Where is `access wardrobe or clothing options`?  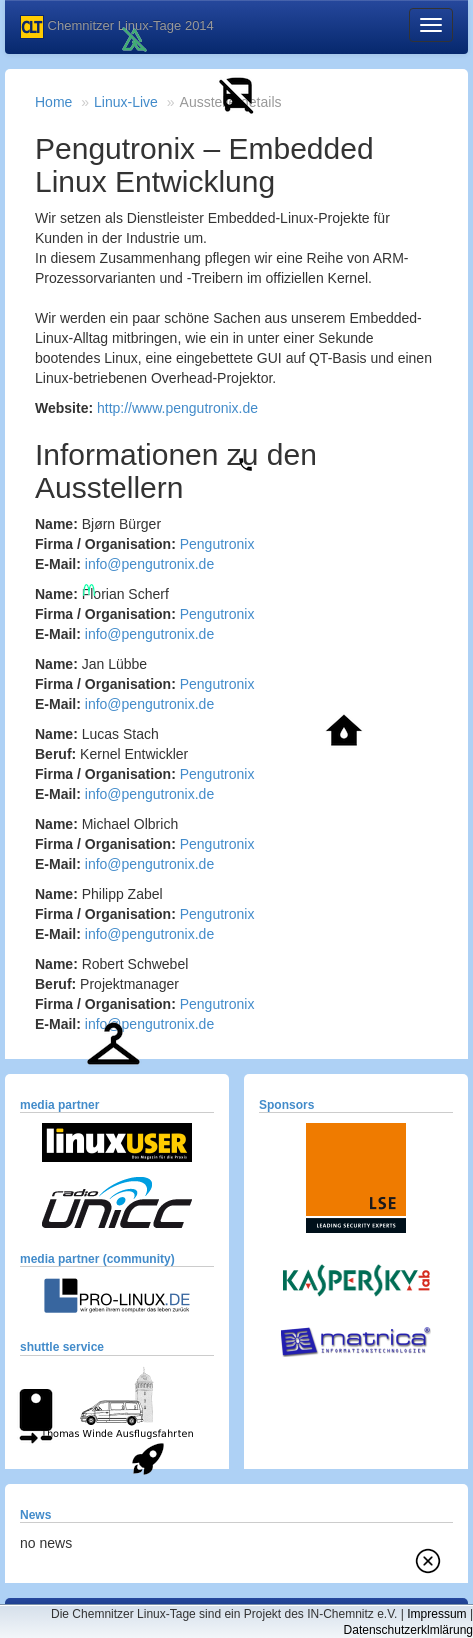 access wardrobe or clothing options is located at coordinates (113, 1043).